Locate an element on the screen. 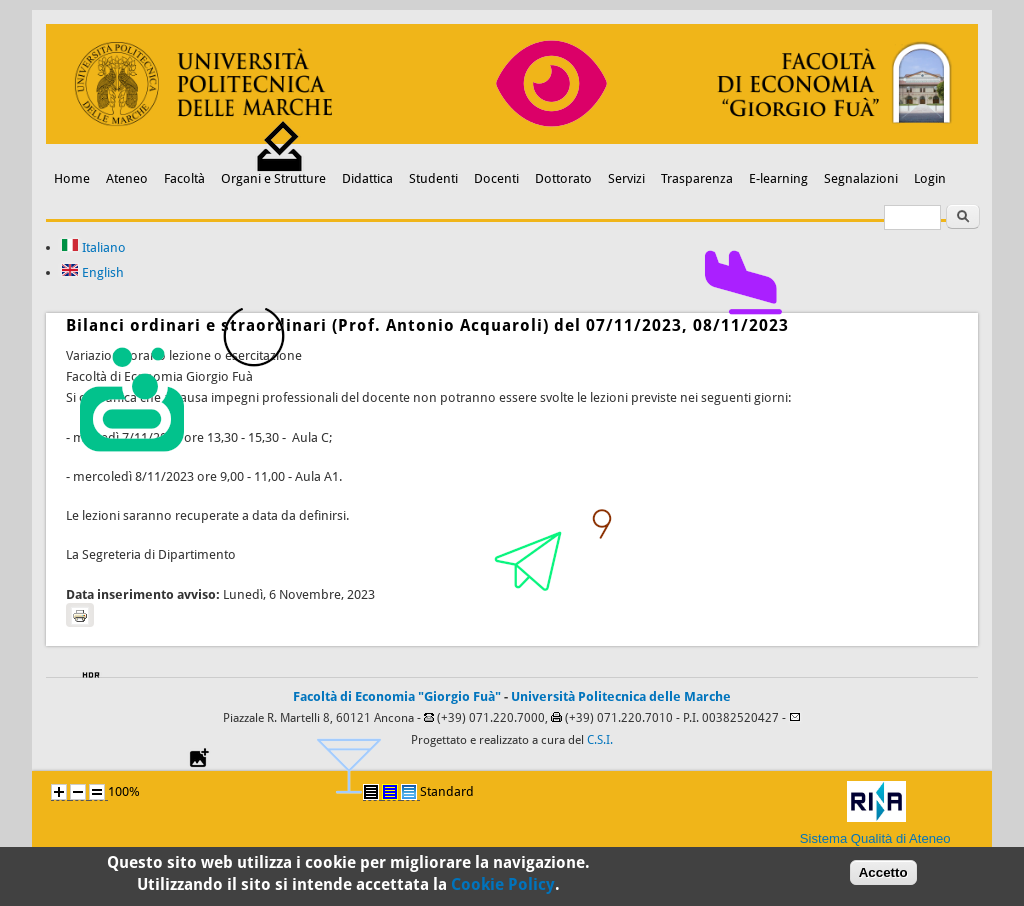 Image resolution: width=1024 pixels, height=906 pixels. indicates flight arrival status is located at coordinates (739, 282).